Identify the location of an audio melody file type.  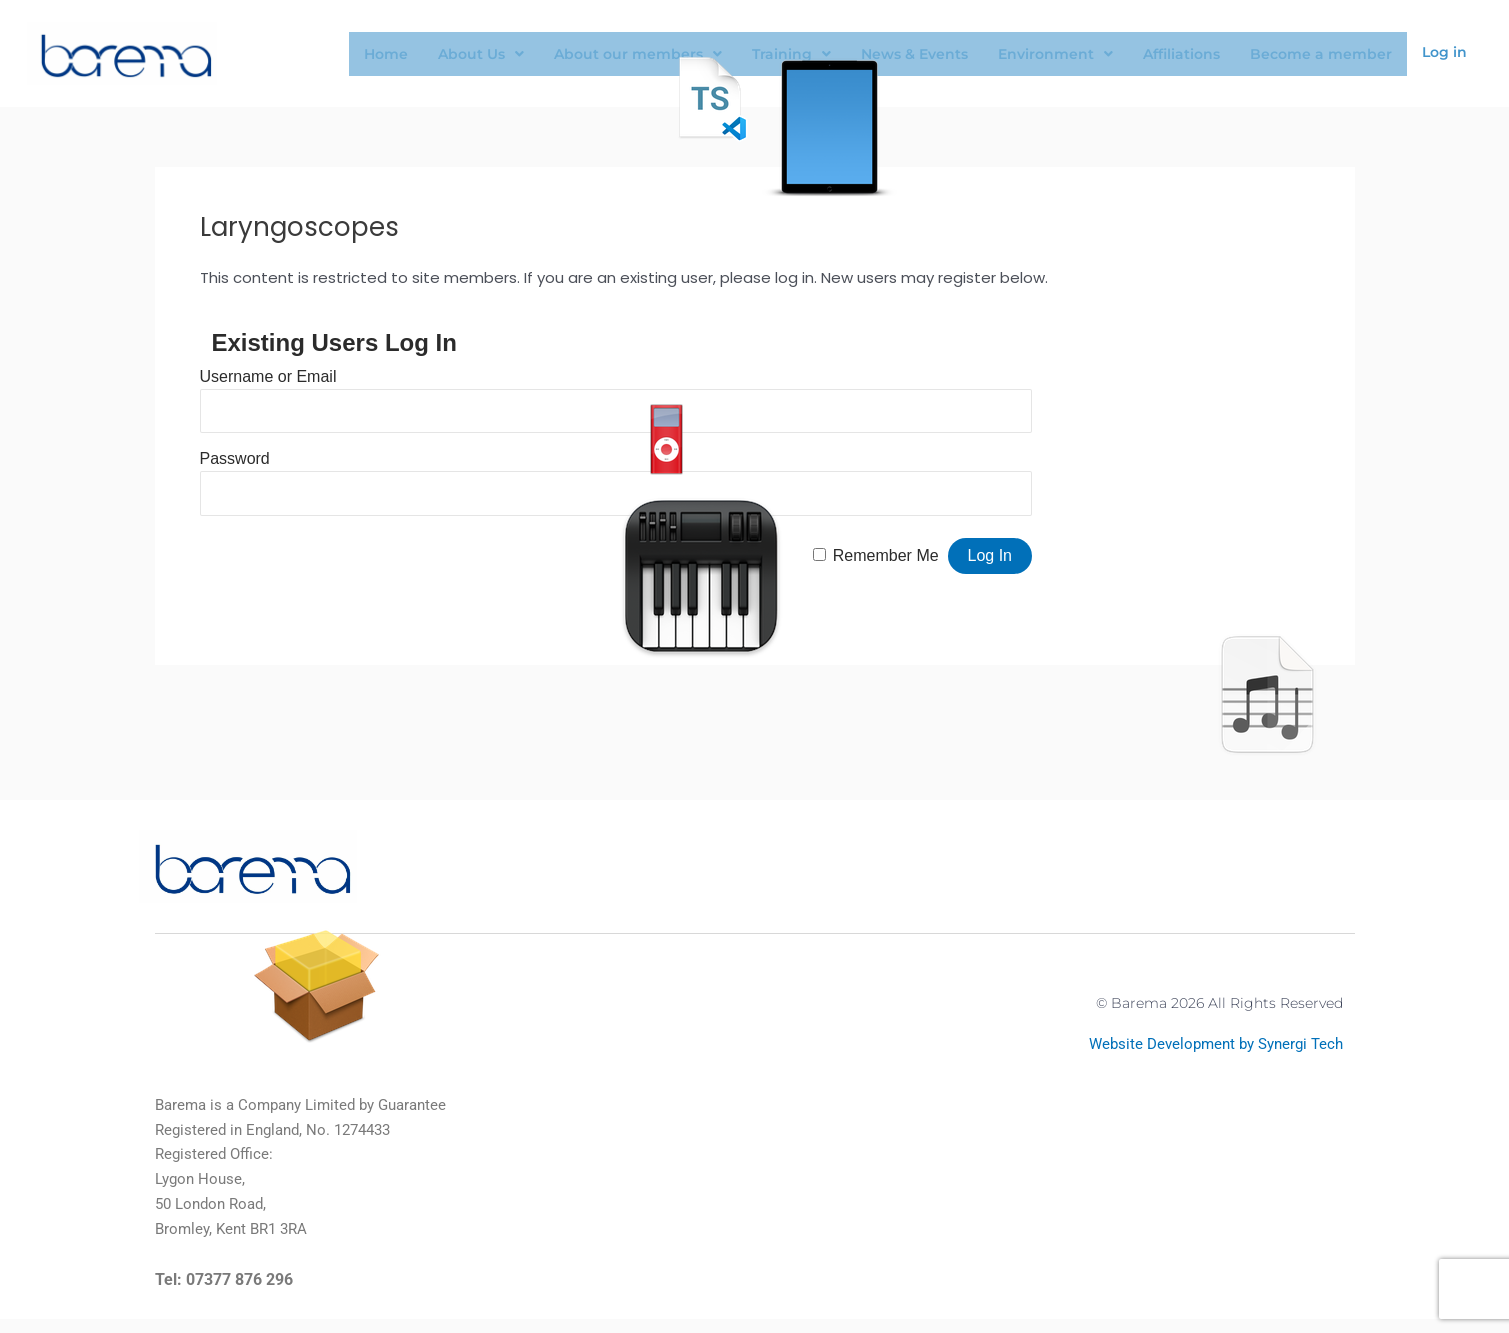
(1267, 694).